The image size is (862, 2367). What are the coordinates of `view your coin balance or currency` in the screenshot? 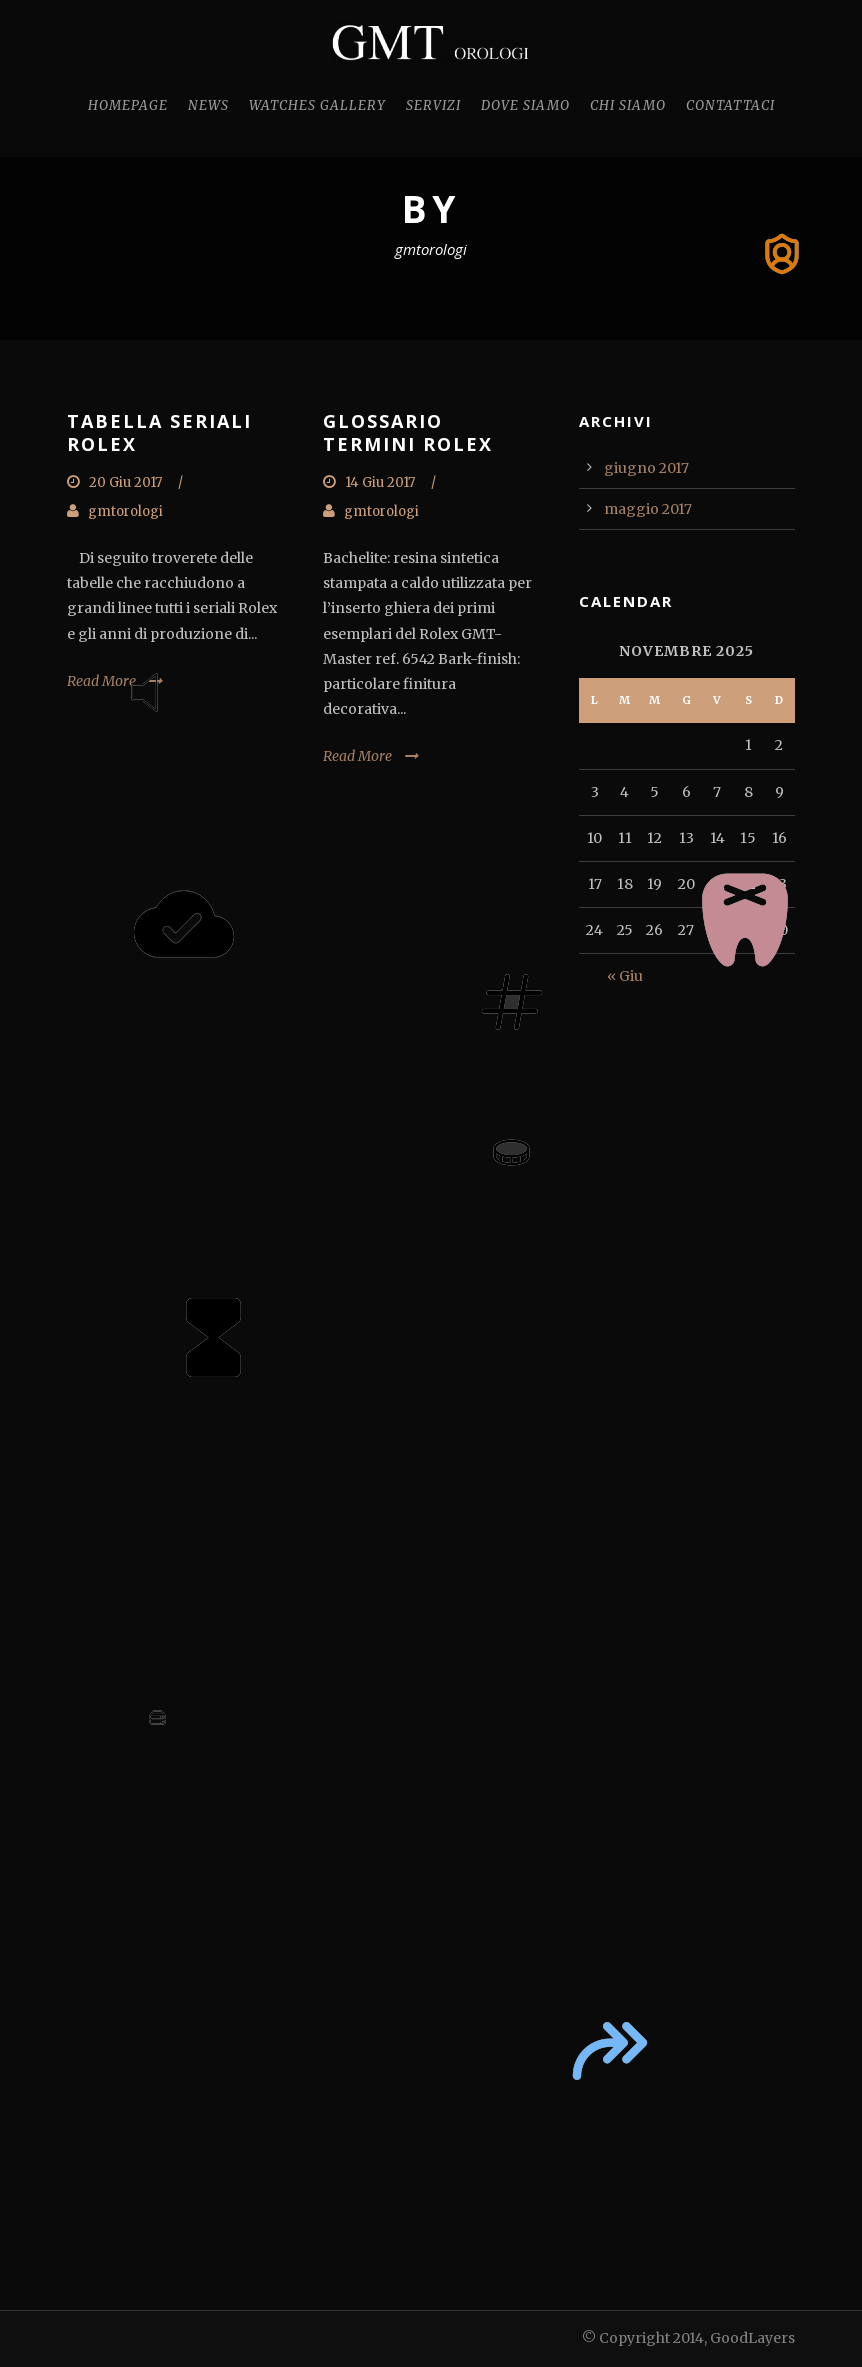 It's located at (511, 1152).